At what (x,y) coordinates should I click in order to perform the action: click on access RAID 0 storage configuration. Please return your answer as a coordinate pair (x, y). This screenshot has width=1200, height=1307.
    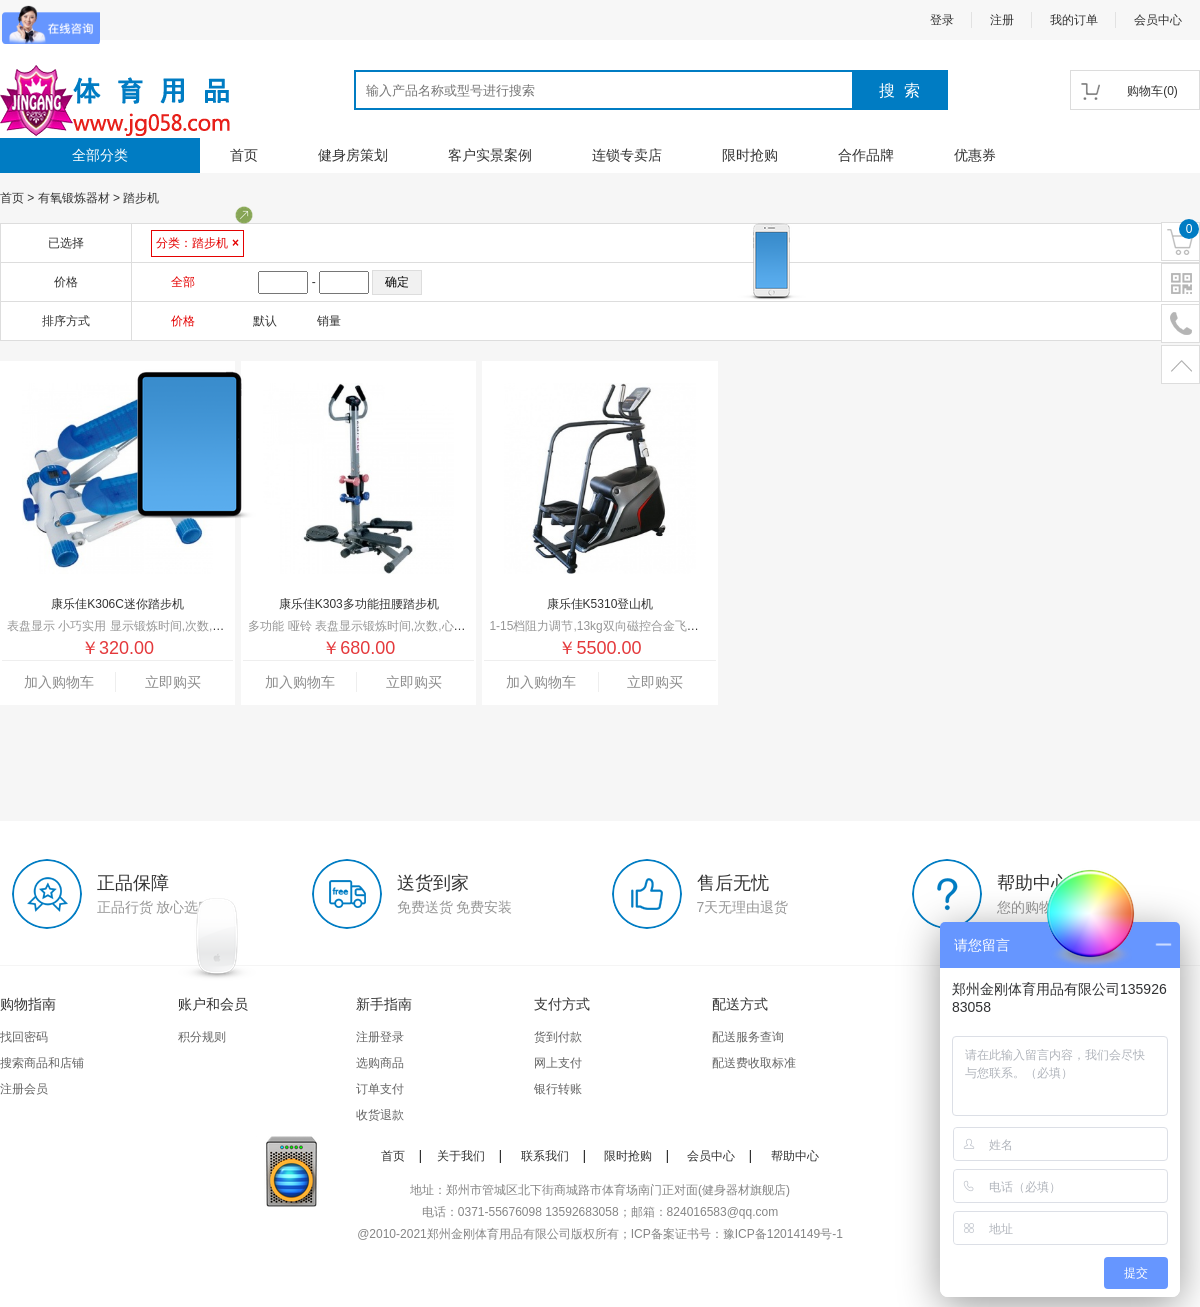
    Looking at the image, I should click on (291, 1171).